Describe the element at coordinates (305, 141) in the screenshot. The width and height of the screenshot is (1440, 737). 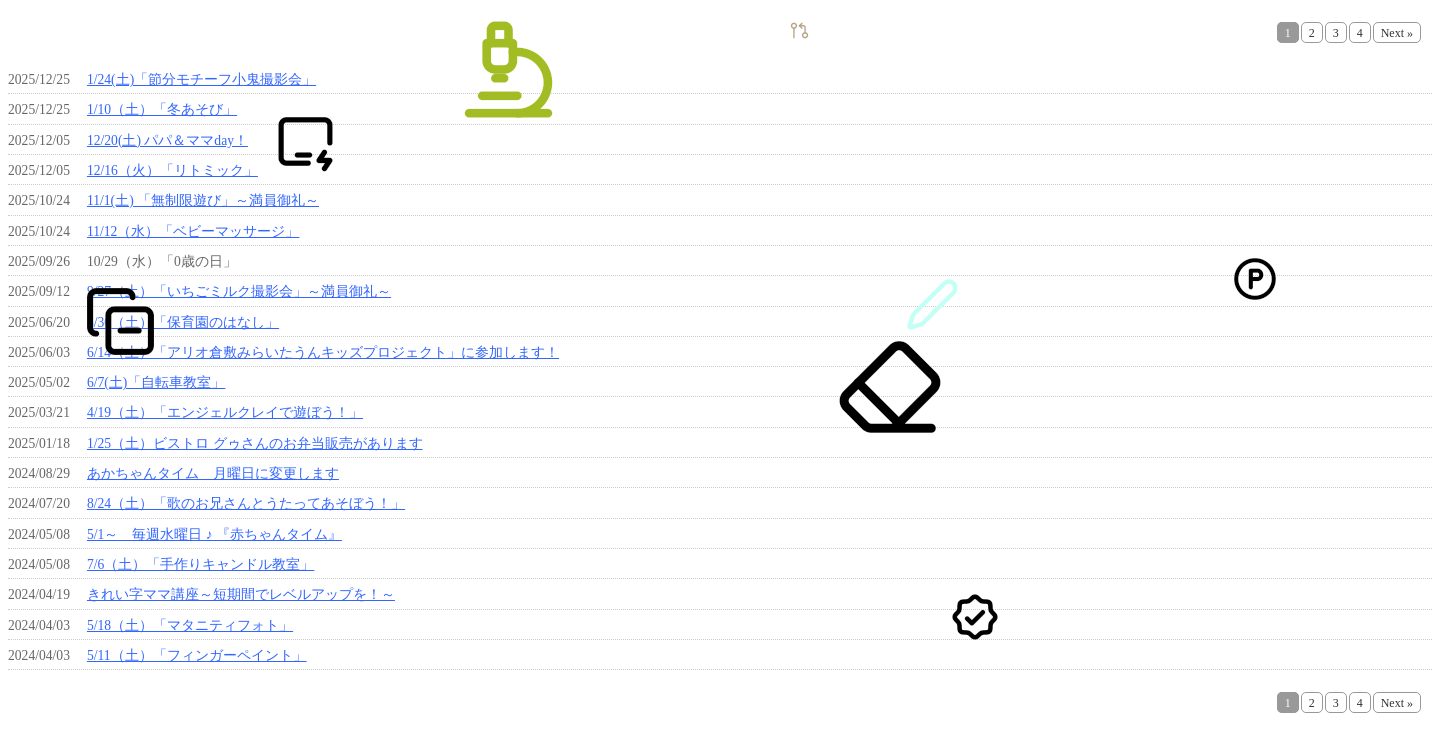
I see `tablet charging in landscape mode` at that location.